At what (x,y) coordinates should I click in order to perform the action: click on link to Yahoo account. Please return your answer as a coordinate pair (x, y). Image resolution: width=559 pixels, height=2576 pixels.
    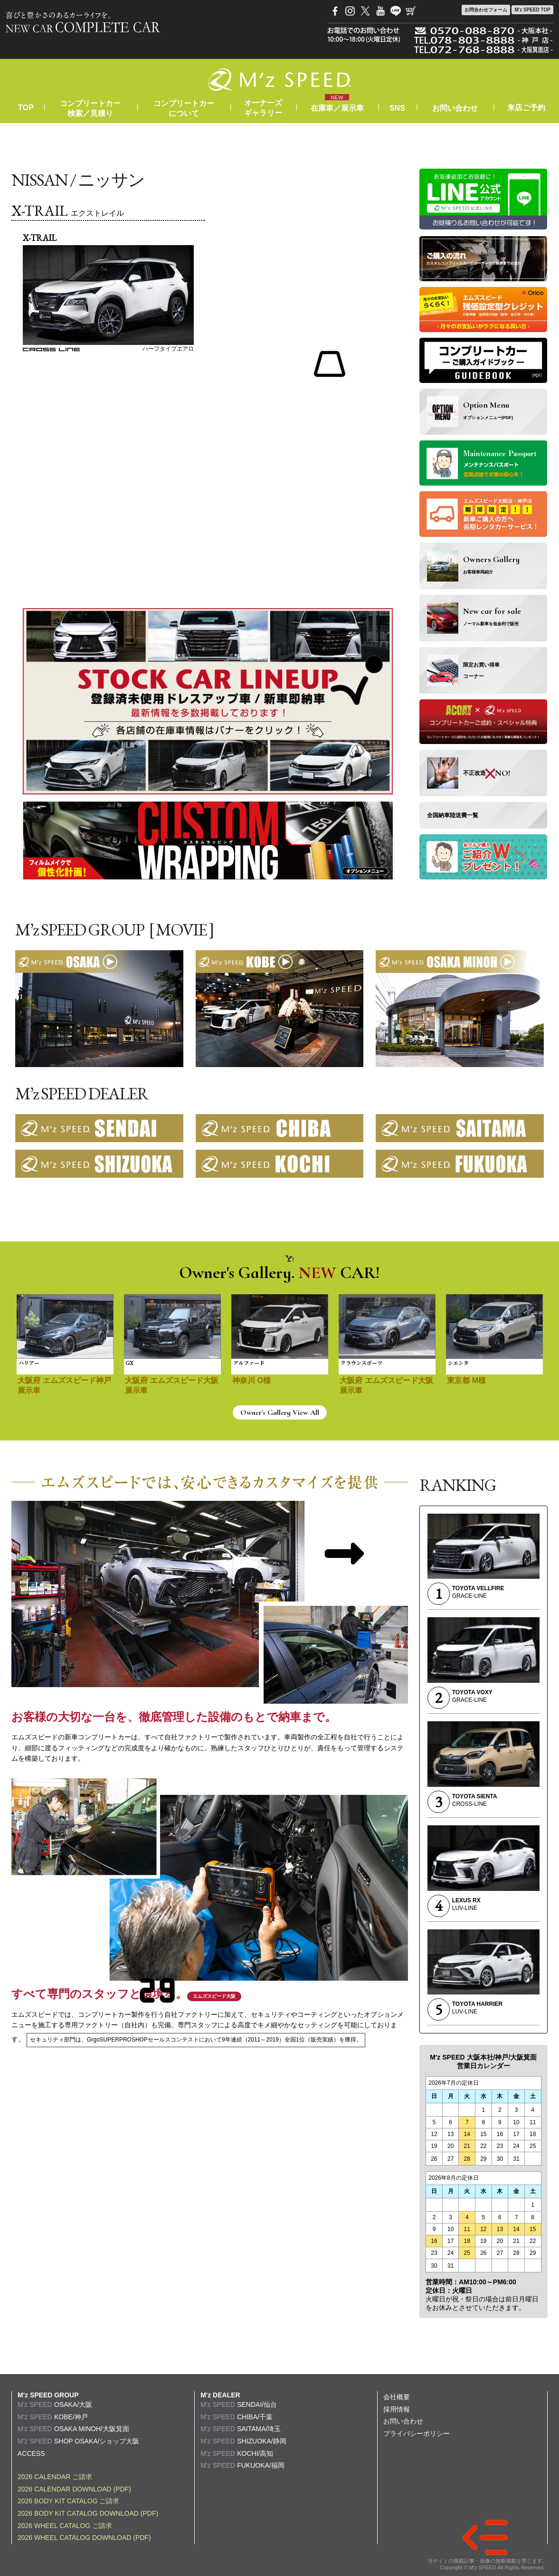
    Looking at the image, I should click on (290, 1259).